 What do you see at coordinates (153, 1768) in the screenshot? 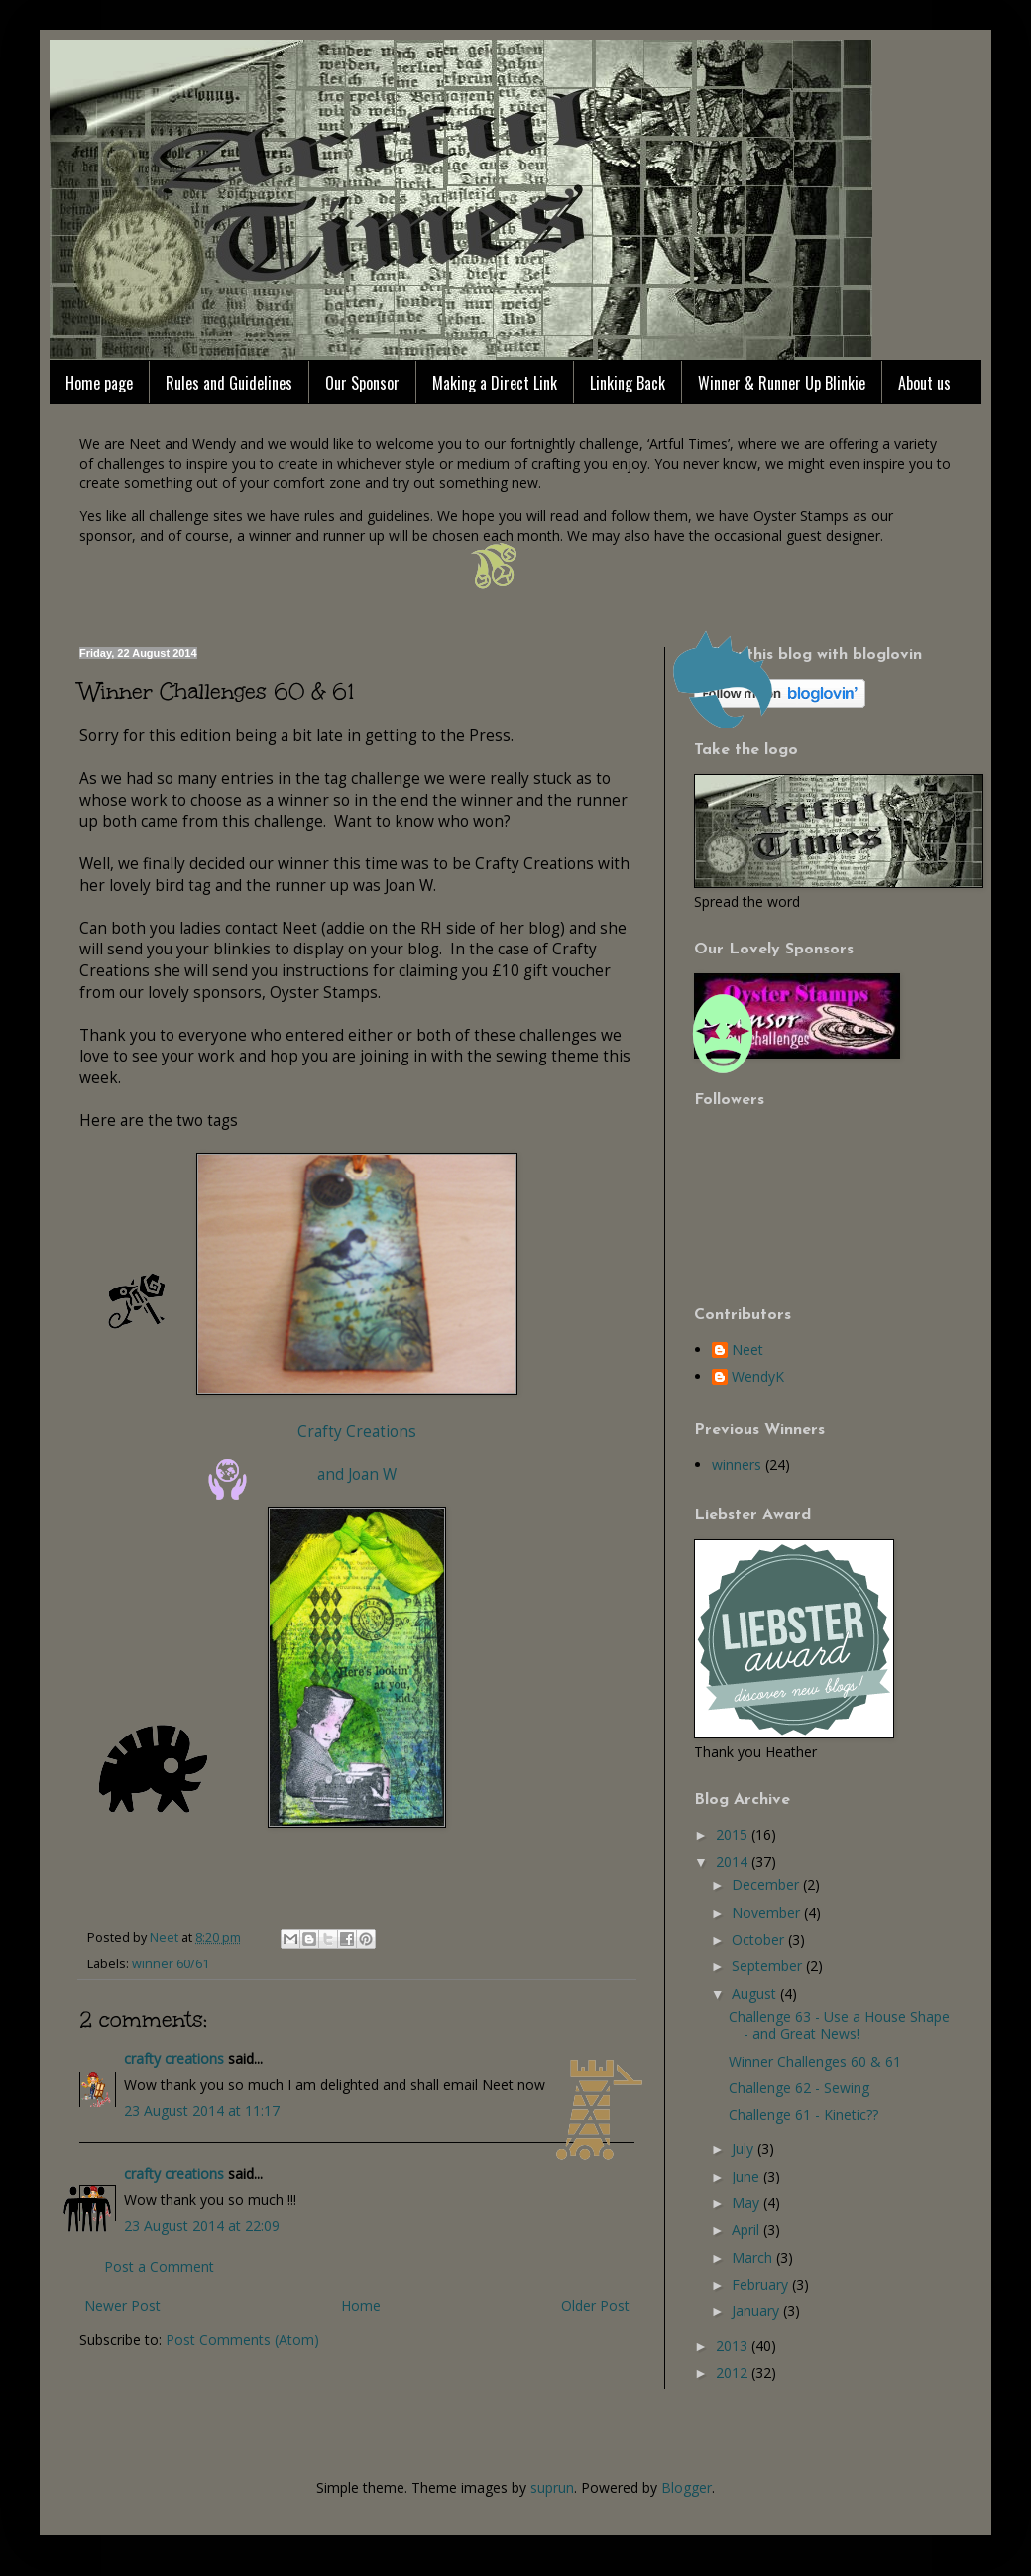
I see `select boar faction or clan emblem` at bounding box center [153, 1768].